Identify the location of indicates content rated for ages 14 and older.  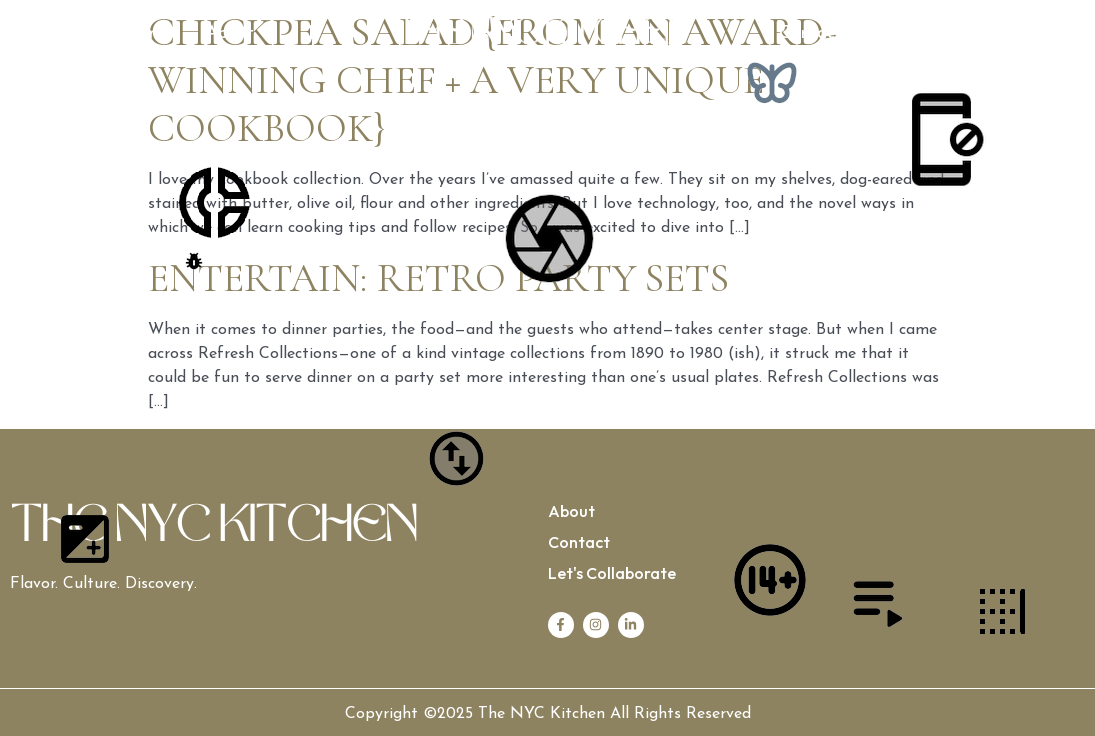
(770, 580).